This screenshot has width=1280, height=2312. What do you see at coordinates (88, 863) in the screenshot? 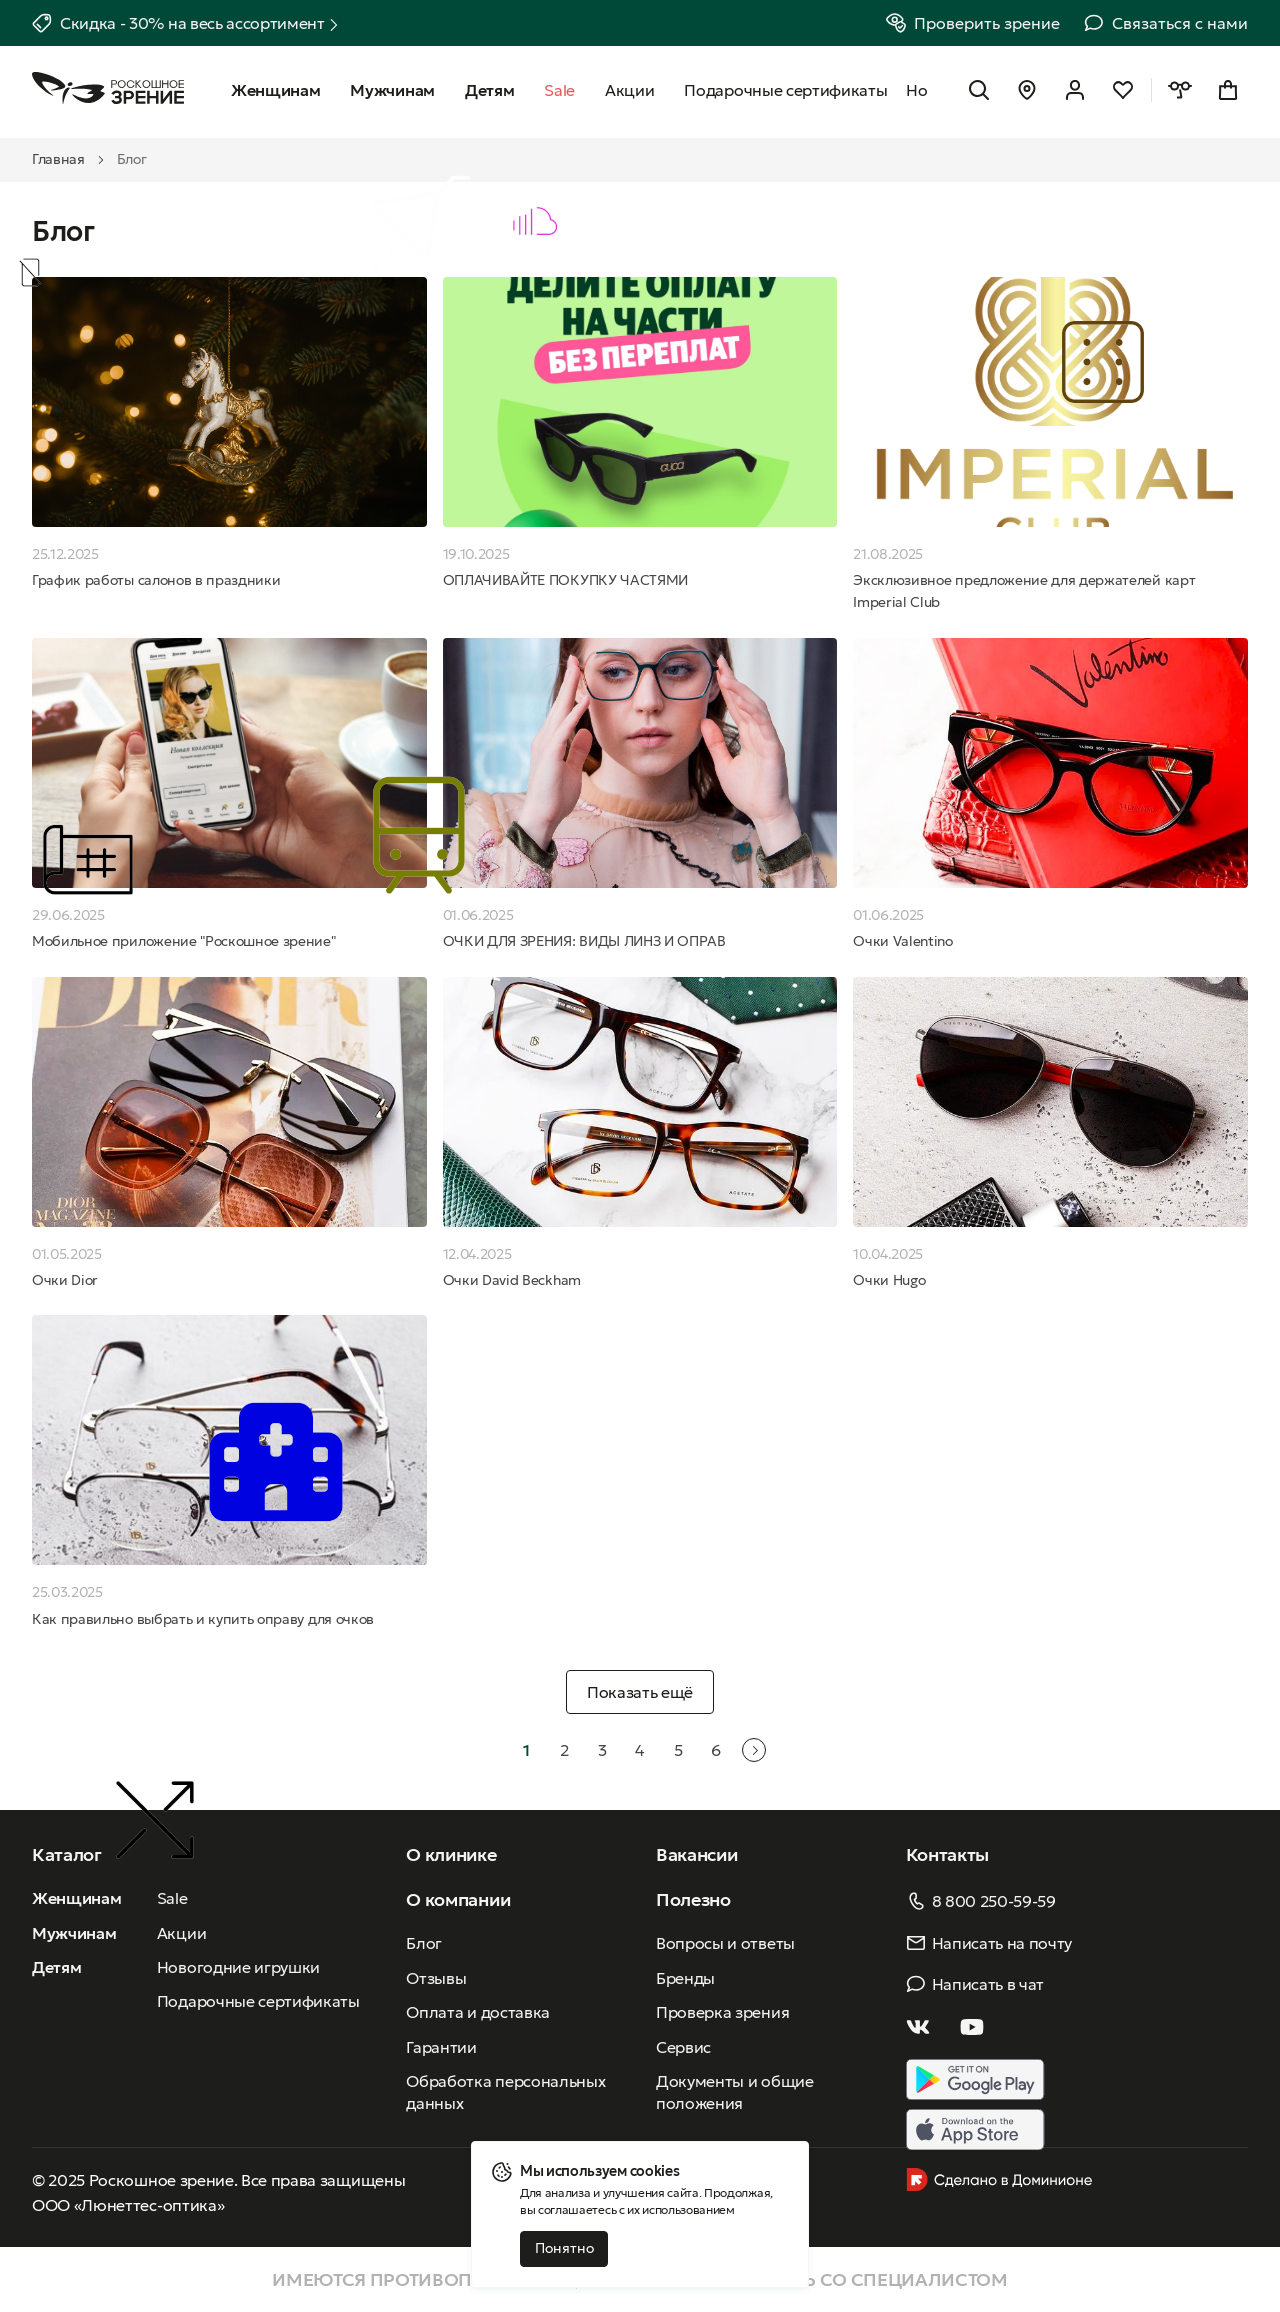
I see `view project blueprints or schematics` at bounding box center [88, 863].